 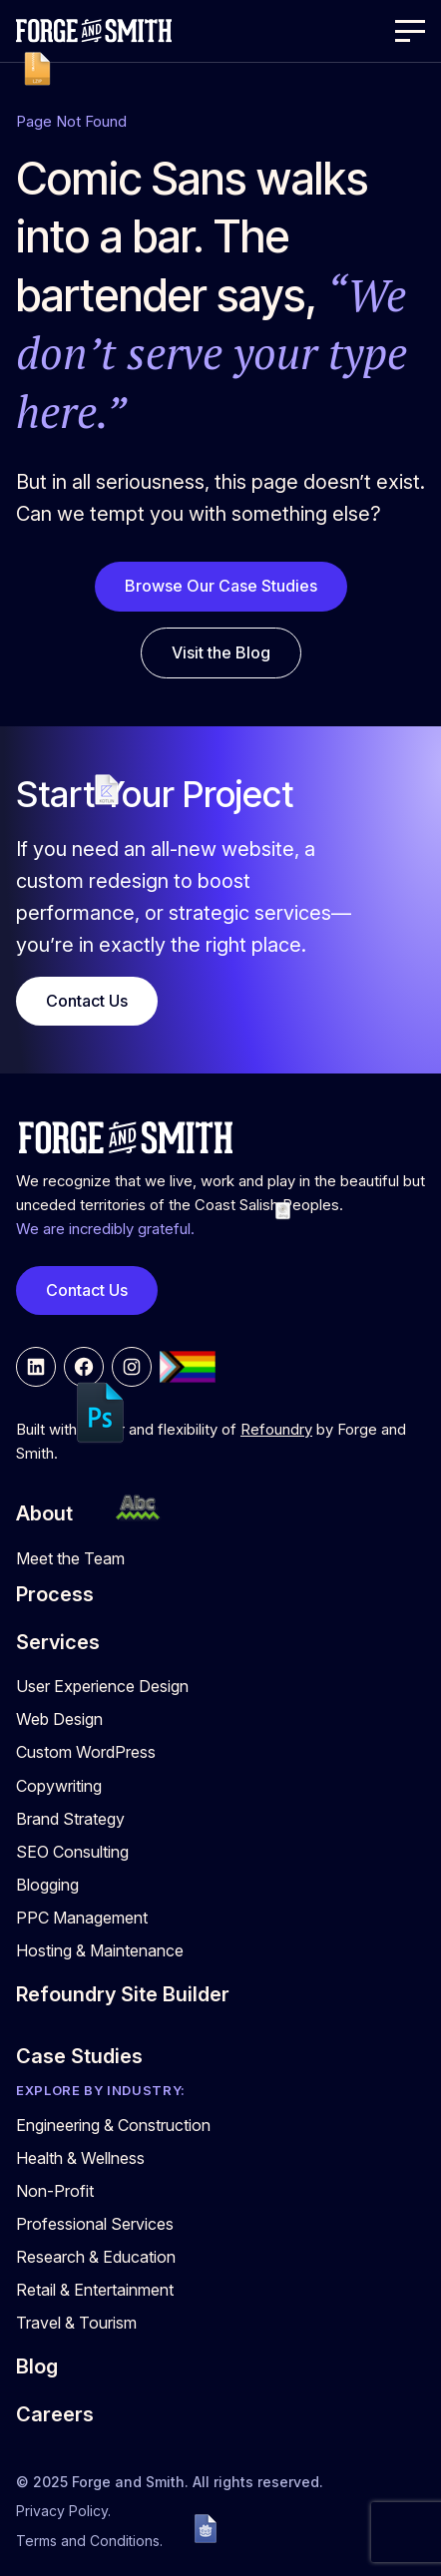 I want to click on apple disk image file (.dmg), so click(x=282, y=1210).